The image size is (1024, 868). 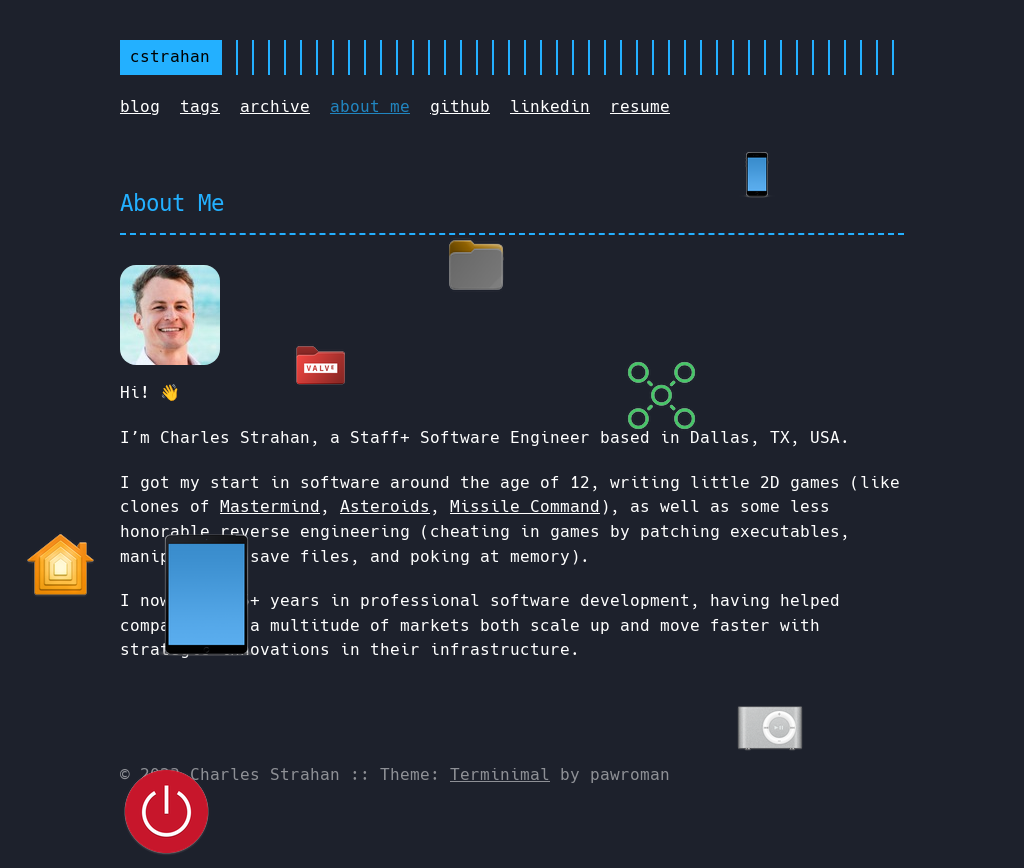 What do you see at coordinates (476, 265) in the screenshot?
I see `open a folder to view its contents` at bounding box center [476, 265].